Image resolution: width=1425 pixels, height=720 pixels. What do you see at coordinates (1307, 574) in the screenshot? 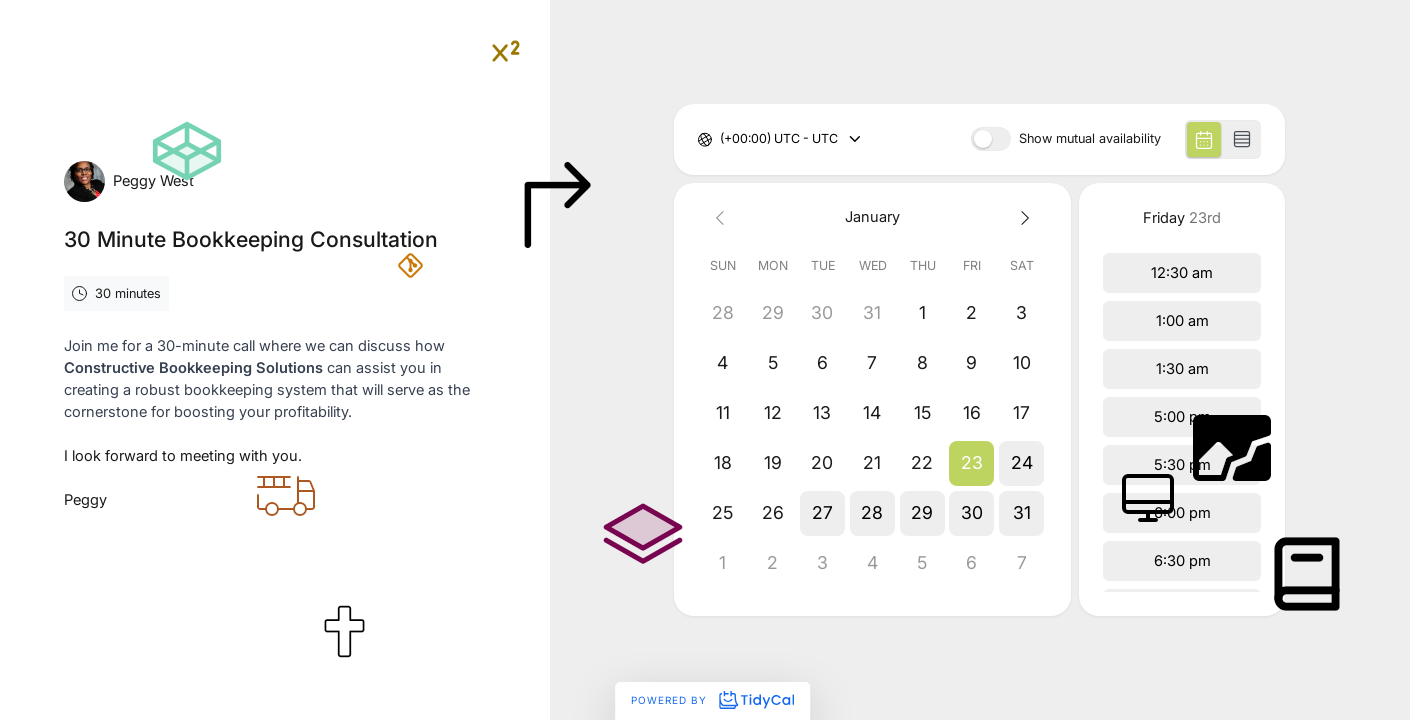
I see `open a book or reading app` at bounding box center [1307, 574].